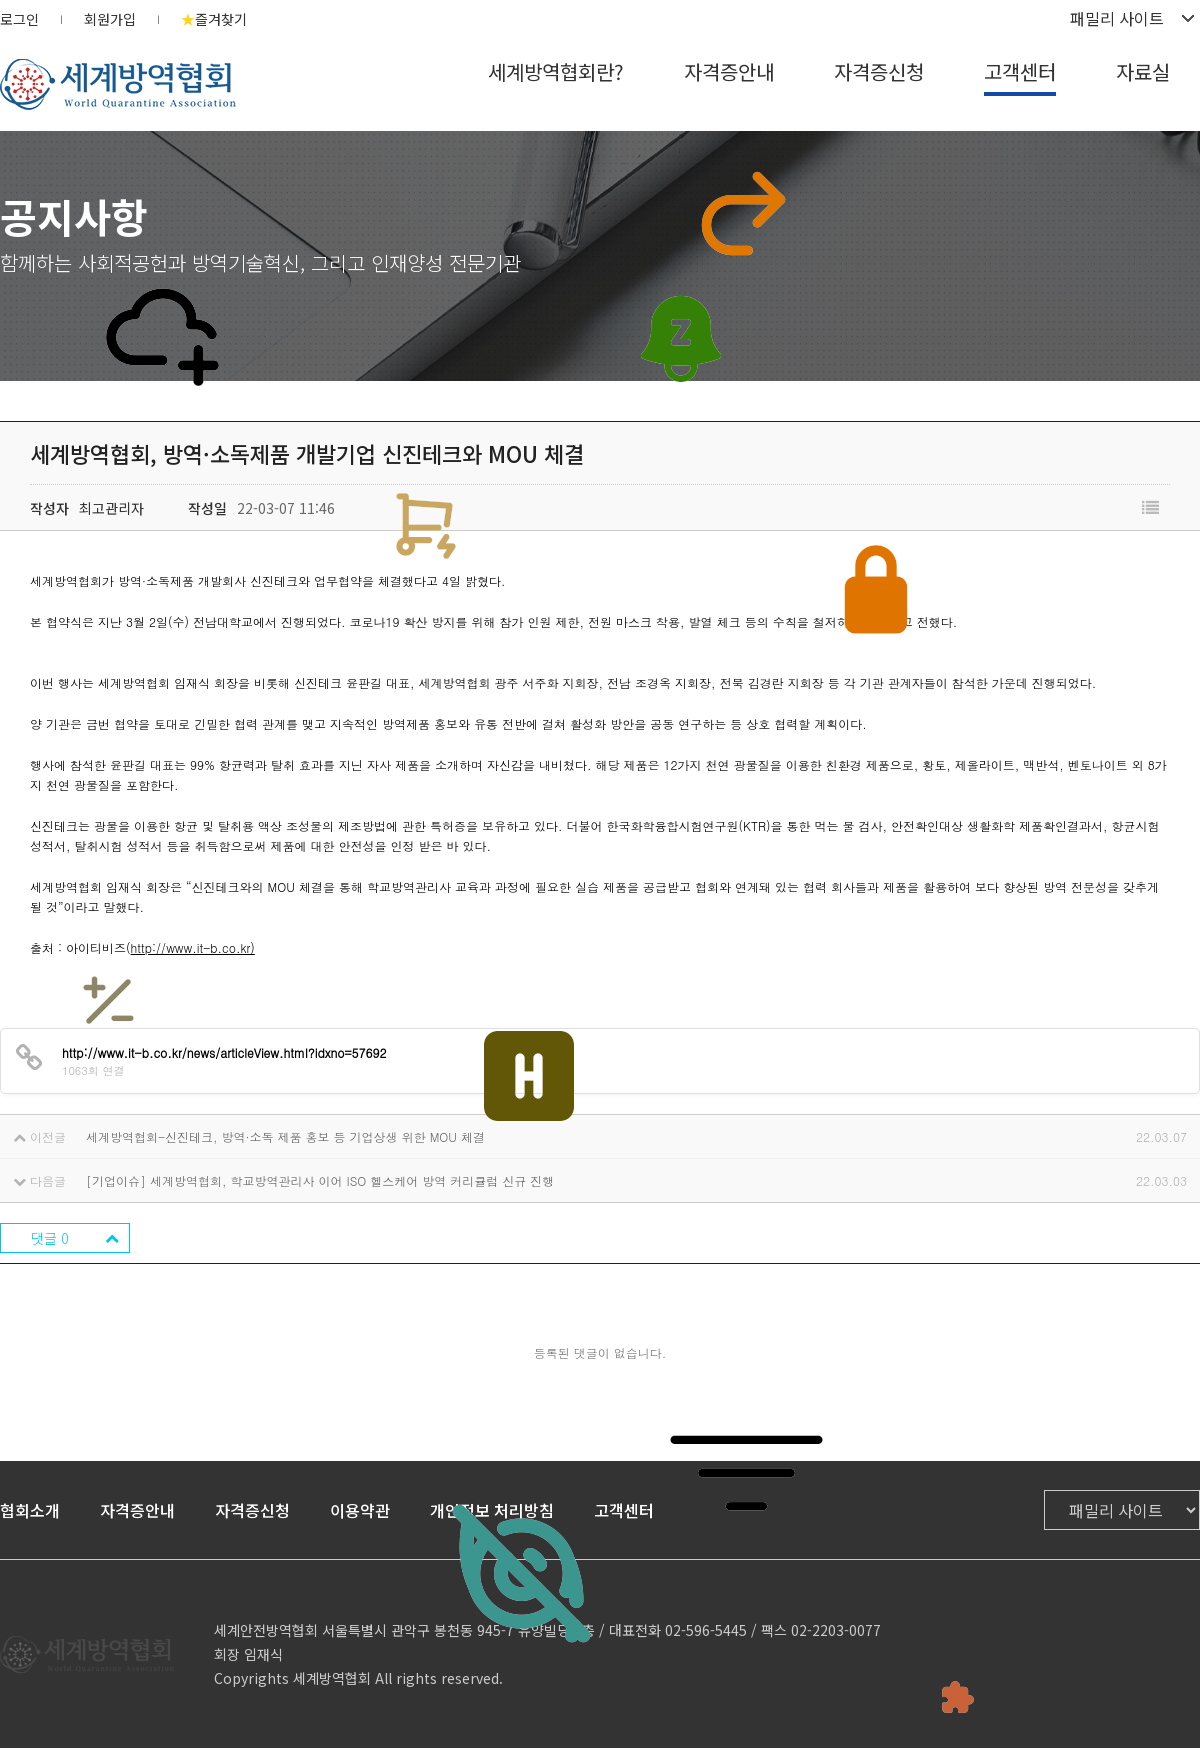  I want to click on upload a new file to cloud storage, so click(162, 329).